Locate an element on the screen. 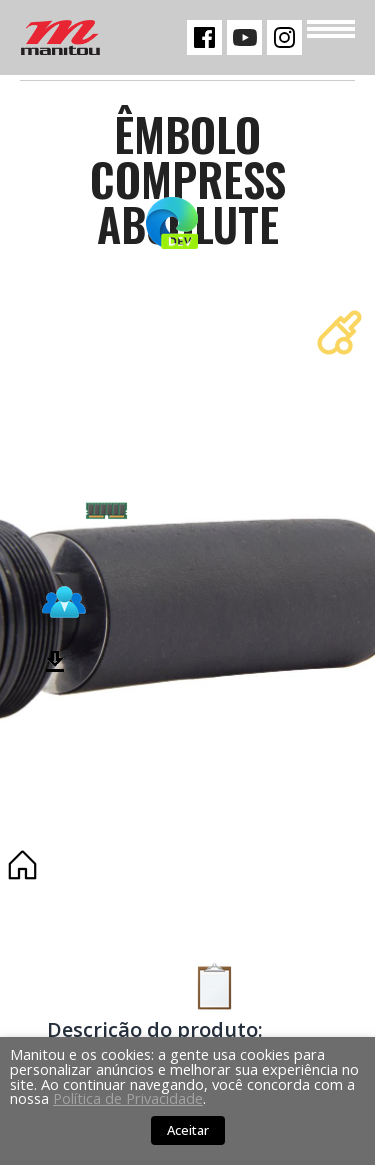 Image resolution: width=375 pixels, height=1165 pixels. access clipboard contents is located at coordinates (214, 986).